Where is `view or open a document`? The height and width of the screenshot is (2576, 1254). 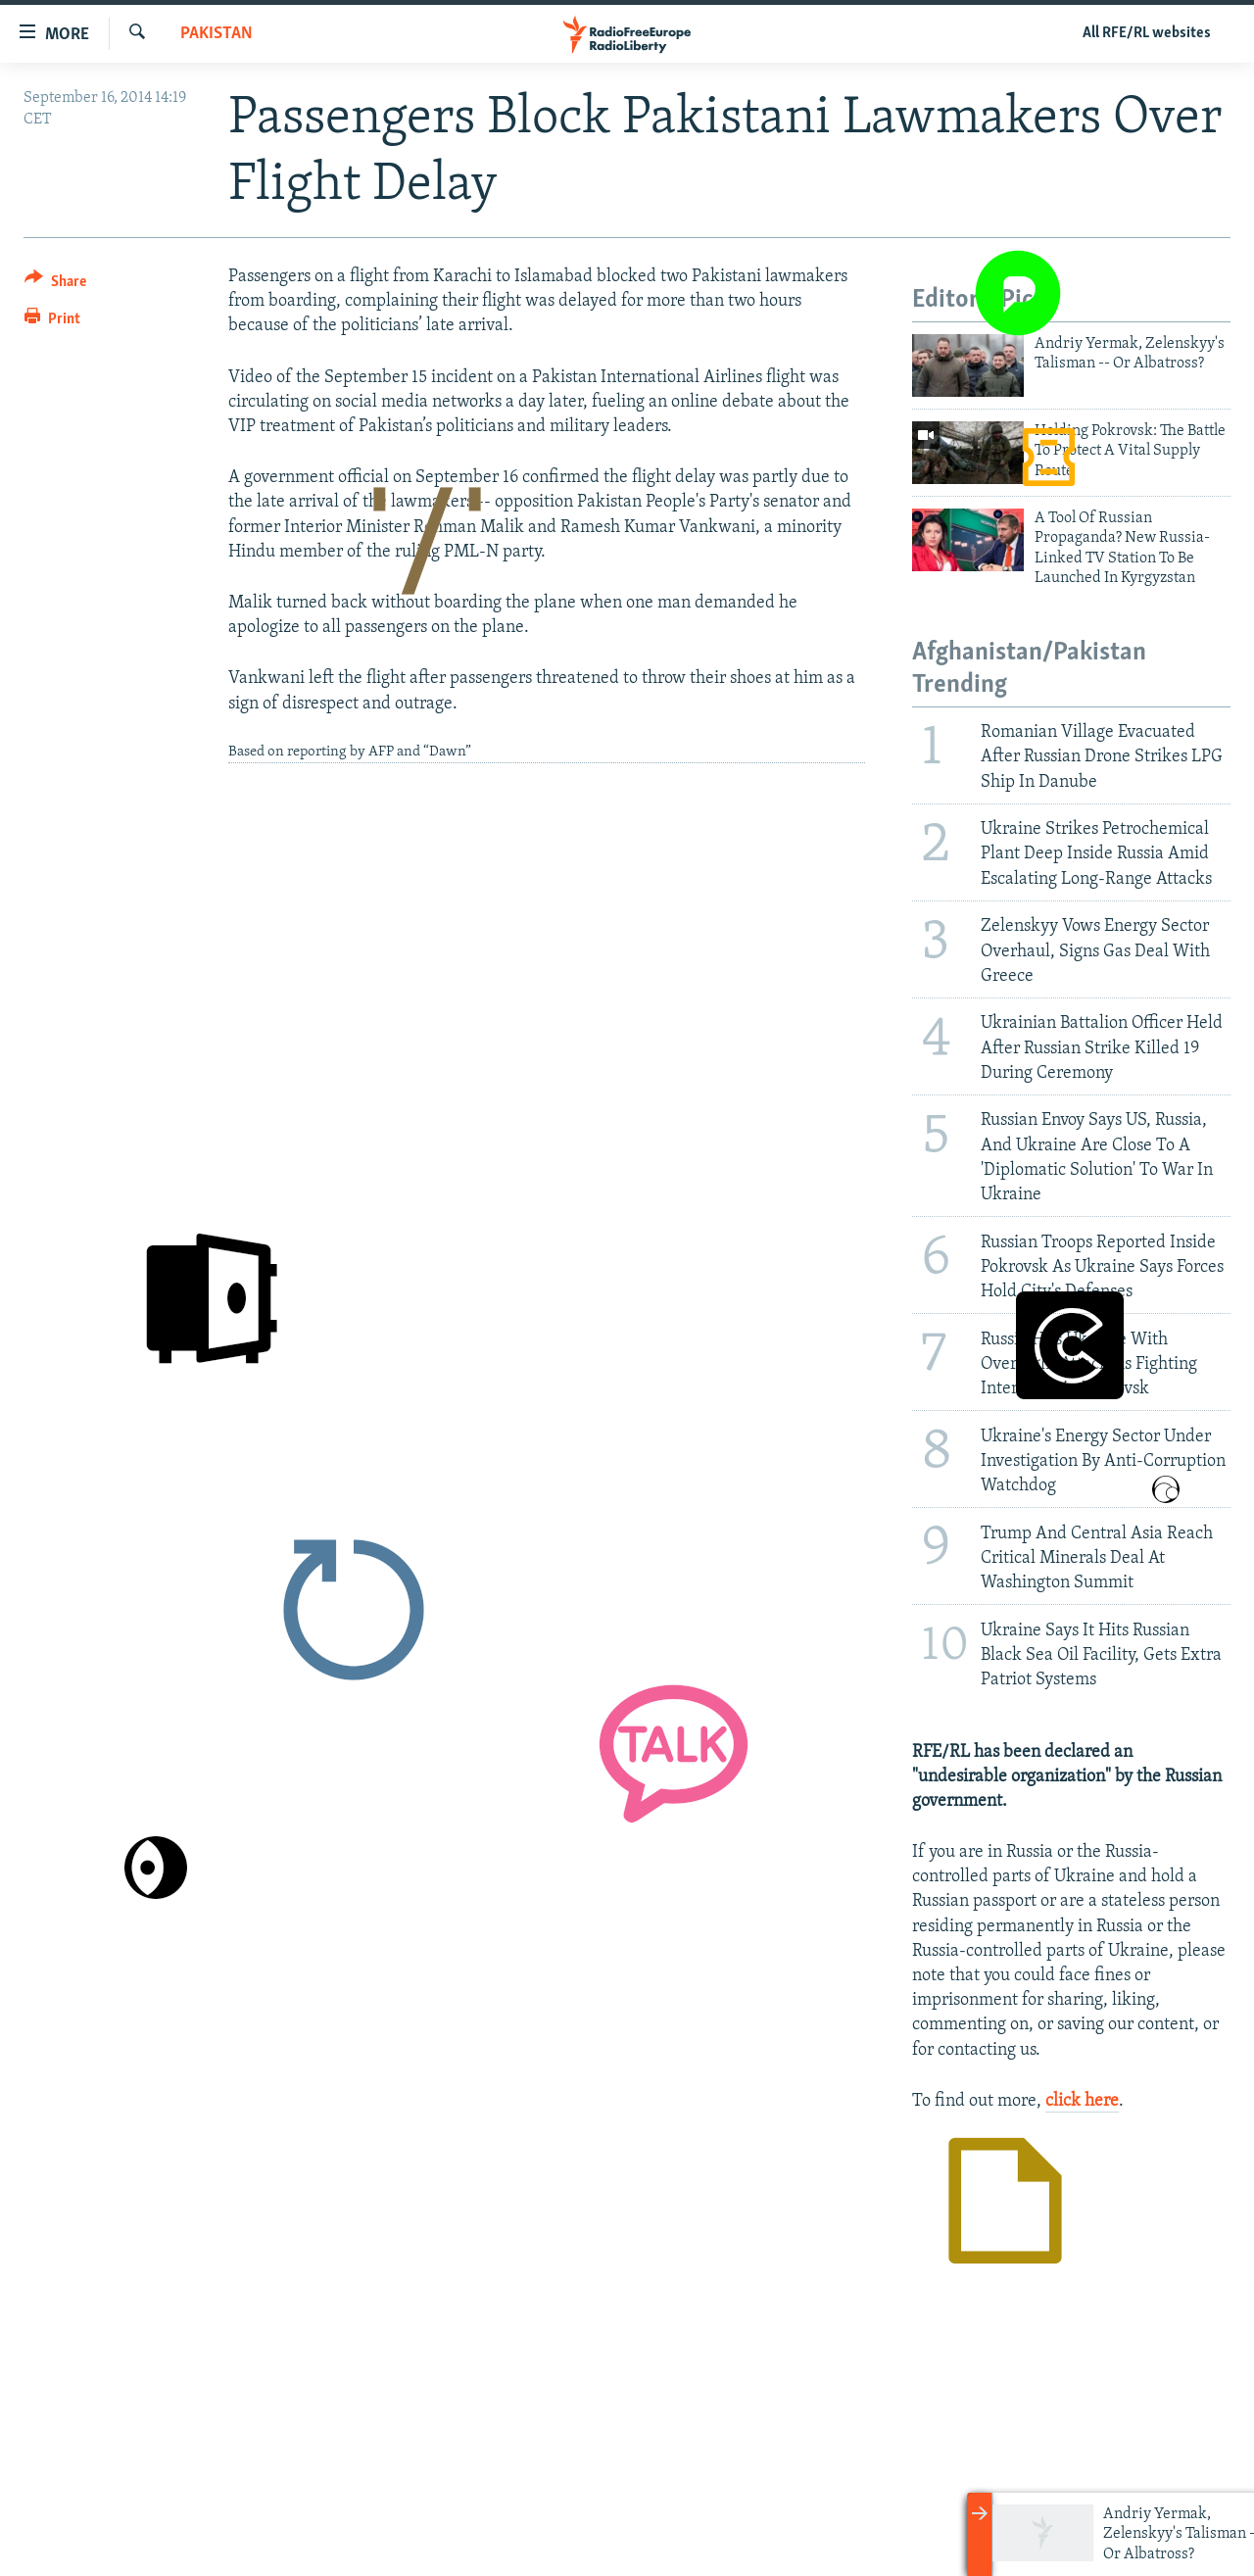 view or open a document is located at coordinates (1005, 2201).